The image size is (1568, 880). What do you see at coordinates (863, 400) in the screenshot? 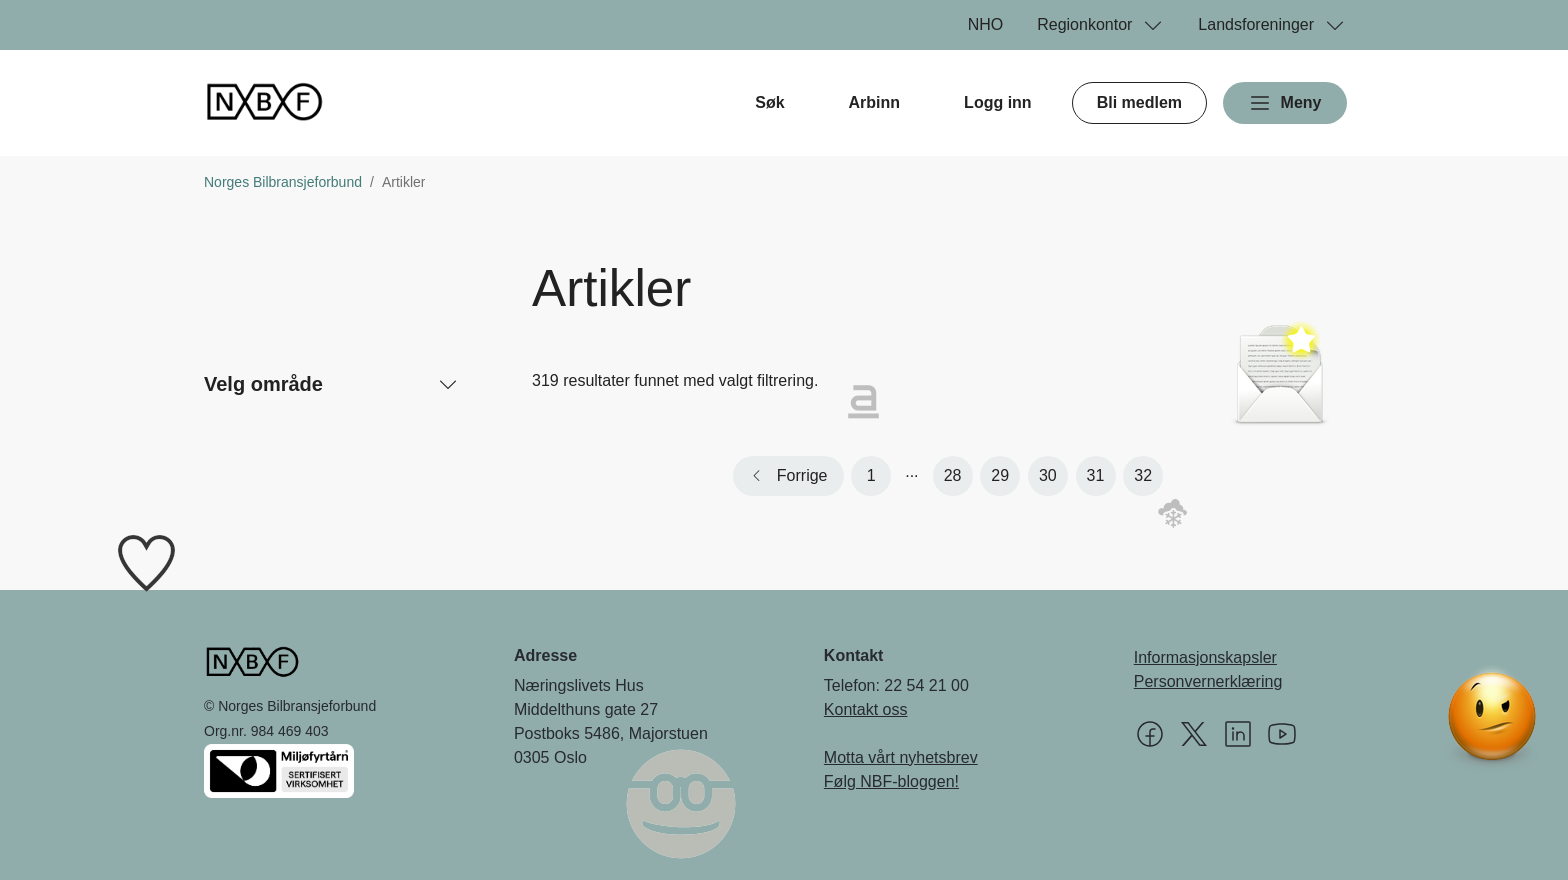
I see `apply underline formatting to selected text` at bounding box center [863, 400].